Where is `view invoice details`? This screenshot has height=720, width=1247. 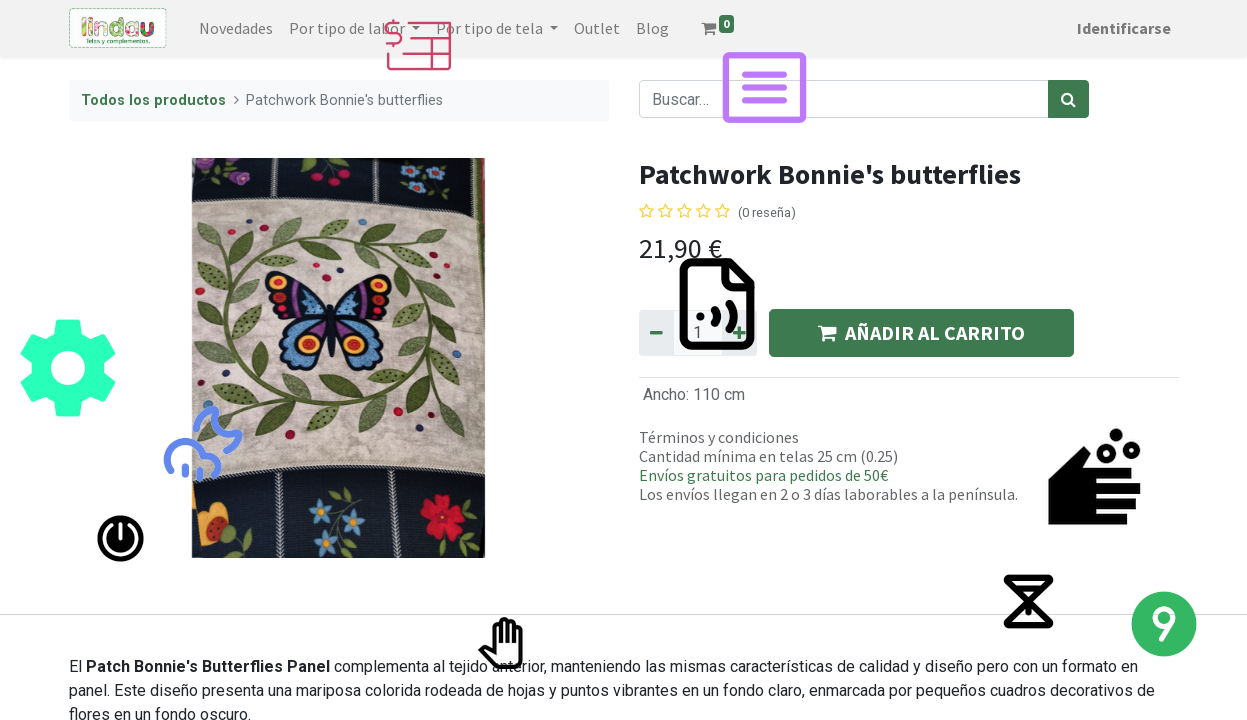 view invoice details is located at coordinates (419, 46).